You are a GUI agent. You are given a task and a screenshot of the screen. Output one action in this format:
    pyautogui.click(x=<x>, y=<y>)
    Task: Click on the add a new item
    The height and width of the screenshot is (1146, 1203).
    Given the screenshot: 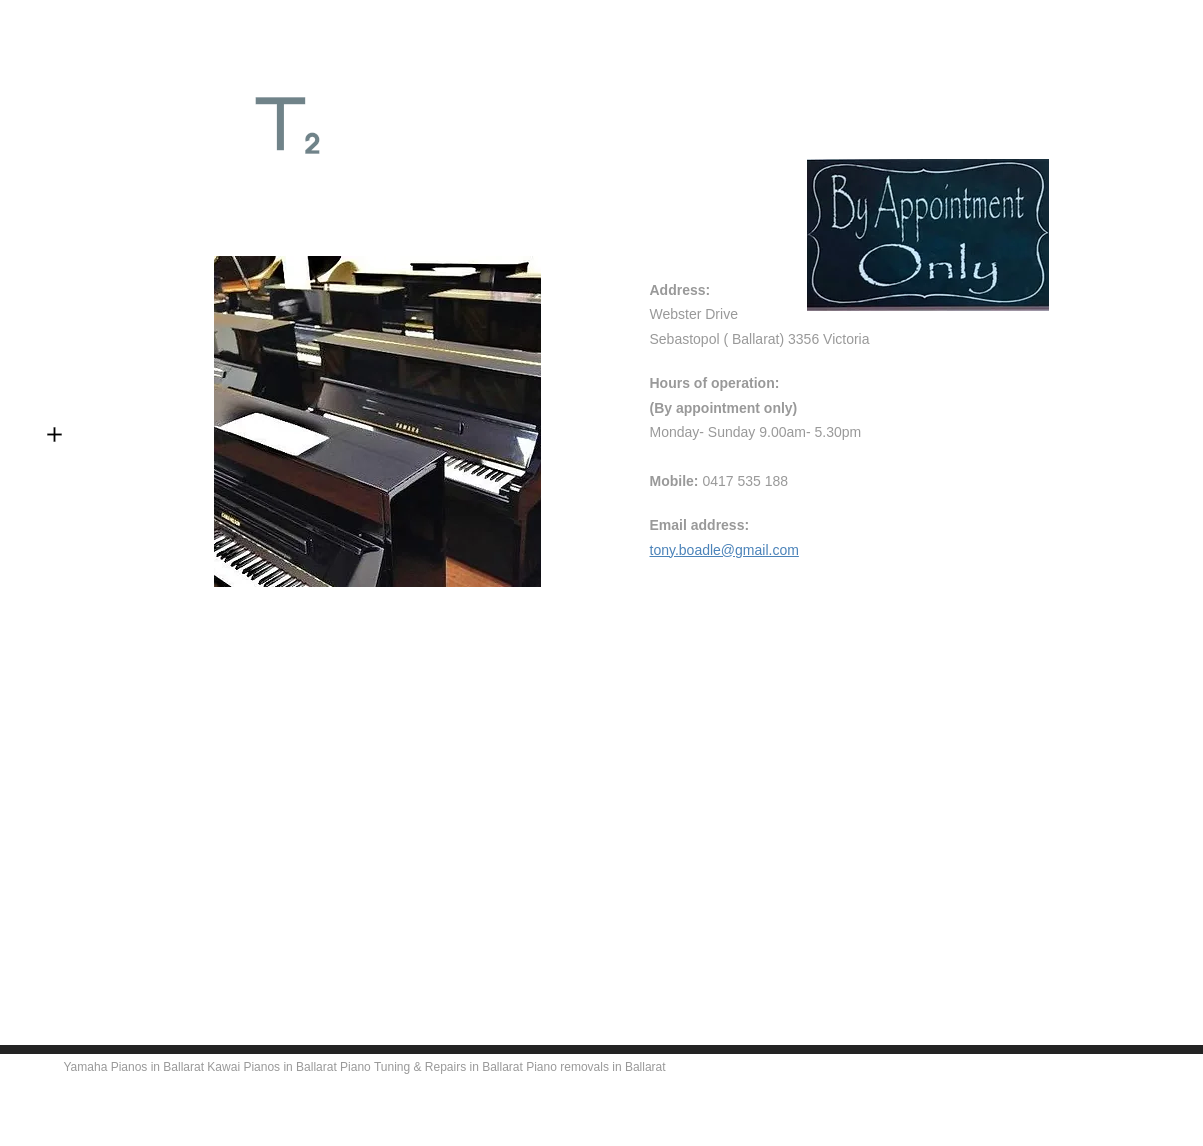 What is the action you would take?
    pyautogui.click(x=54, y=434)
    